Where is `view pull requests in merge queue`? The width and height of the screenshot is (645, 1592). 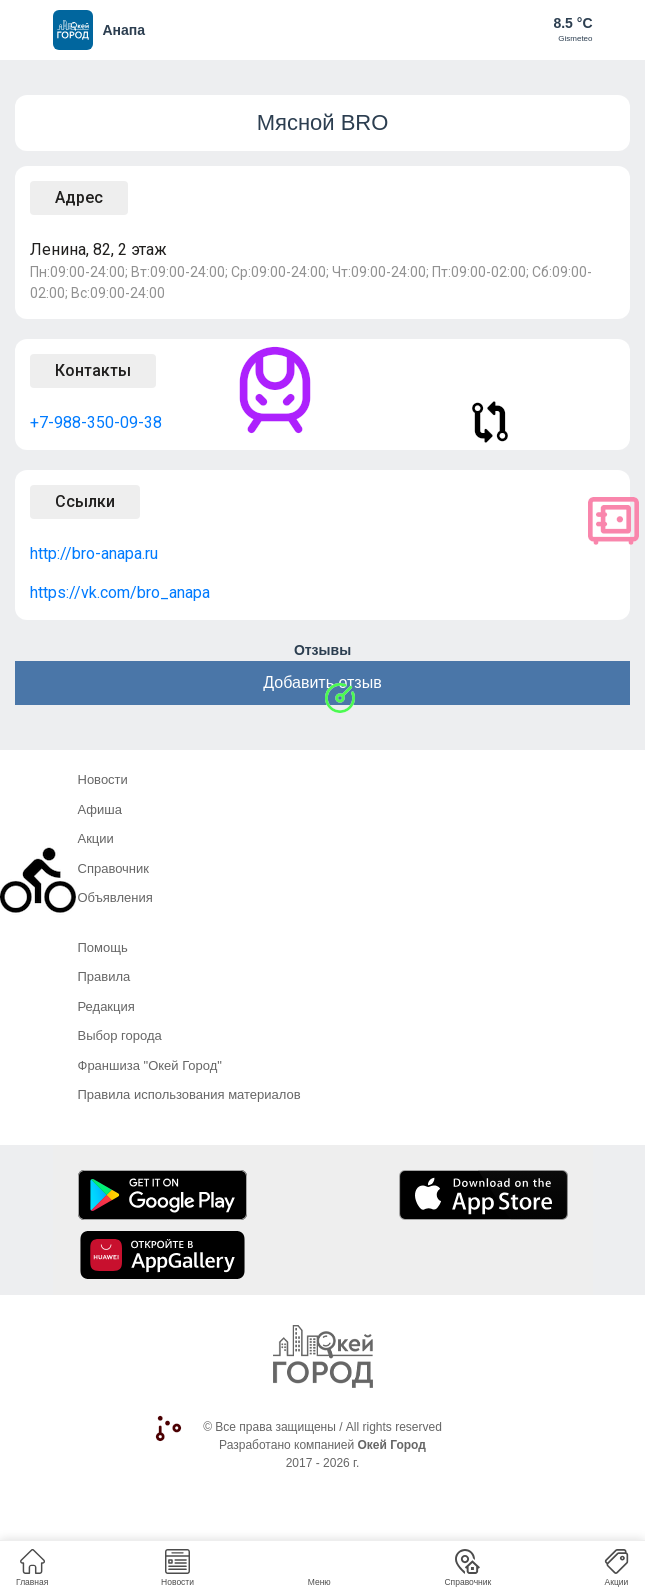
view pull requests in merge queue is located at coordinates (168, 1427).